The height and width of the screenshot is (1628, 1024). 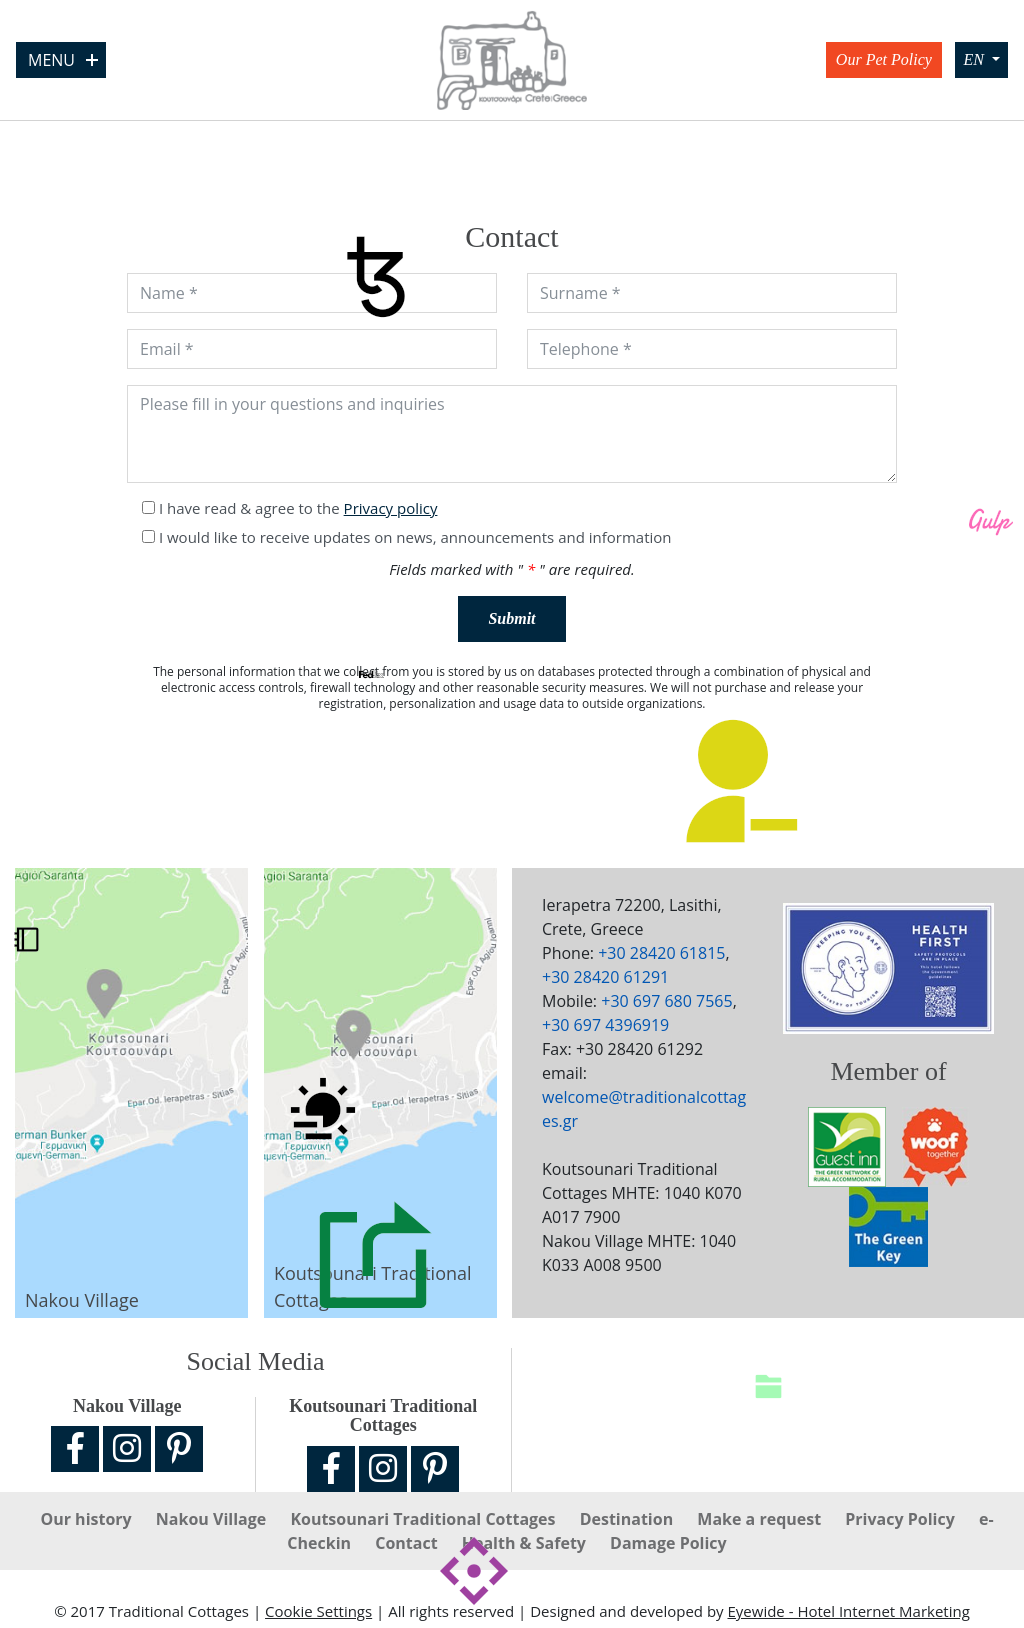 What do you see at coordinates (371, 674) in the screenshot?
I see `fedex shipping or delivery services` at bounding box center [371, 674].